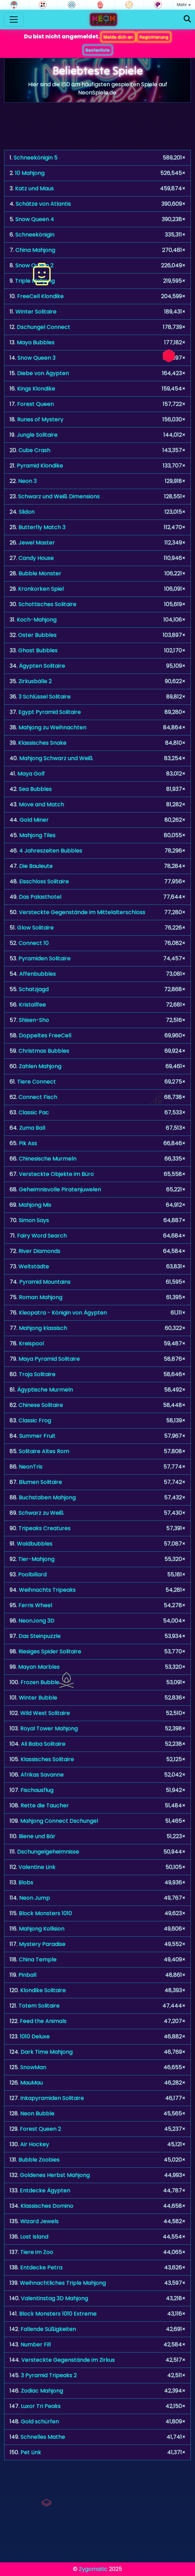  Describe the element at coordinates (156, 1099) in the screenshot. I see `no cellular signal available` at that location.